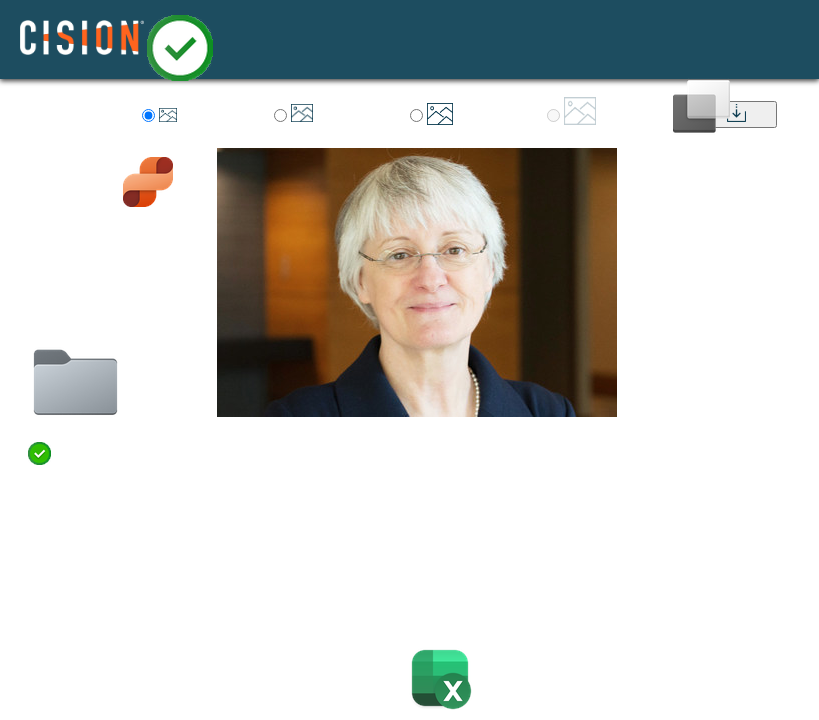  I want to click on open a folder to view its contents, so click(75, 384).